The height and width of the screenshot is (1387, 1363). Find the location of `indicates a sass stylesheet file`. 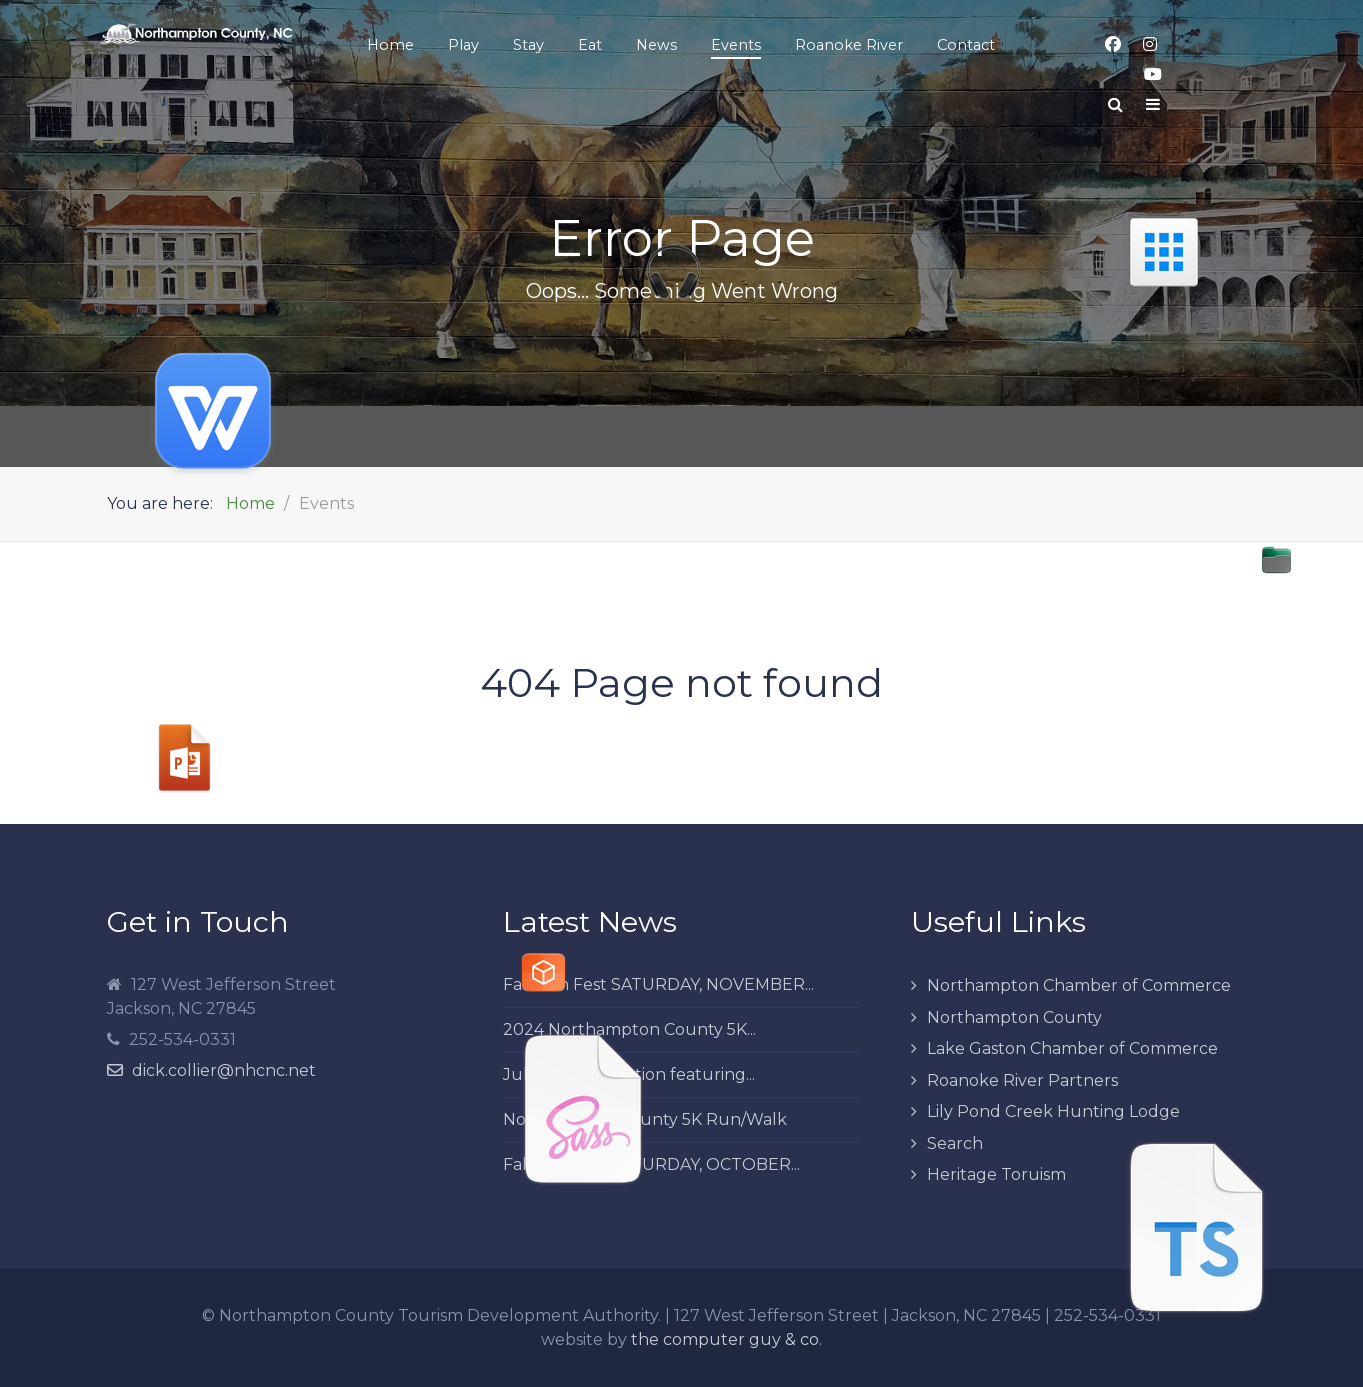

indicates a sass stylesheet file is located at coordinates (583, 1109).